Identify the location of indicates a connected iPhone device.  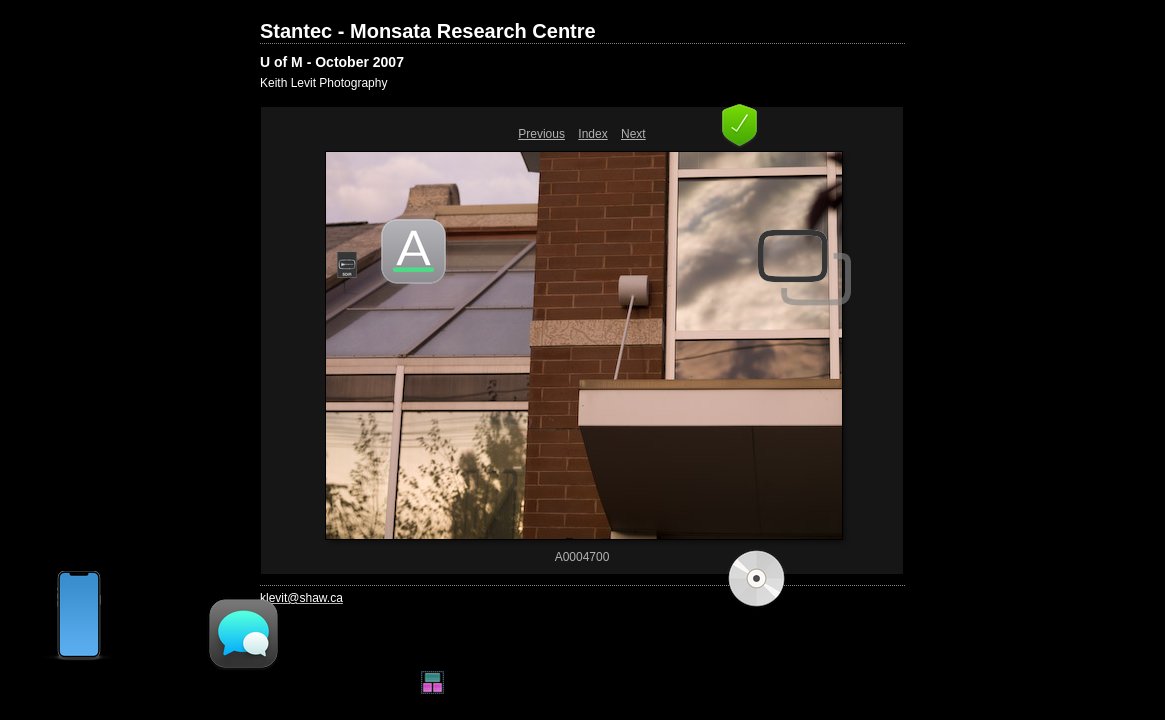
(79, 616).